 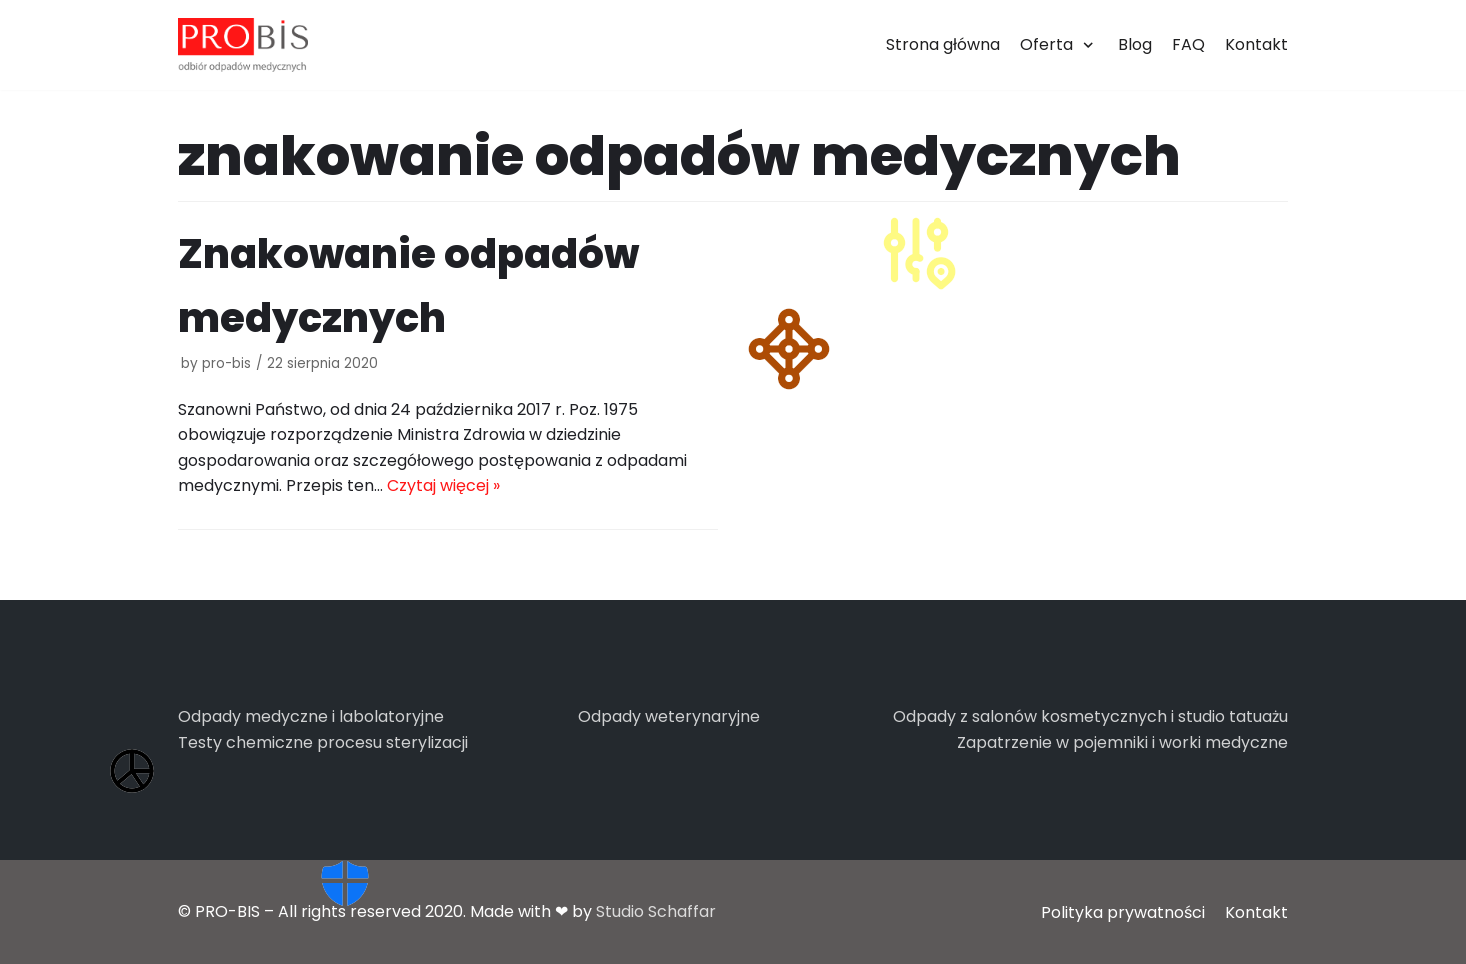 I want to click on privacy or security settings, so click(x=345, y=883).